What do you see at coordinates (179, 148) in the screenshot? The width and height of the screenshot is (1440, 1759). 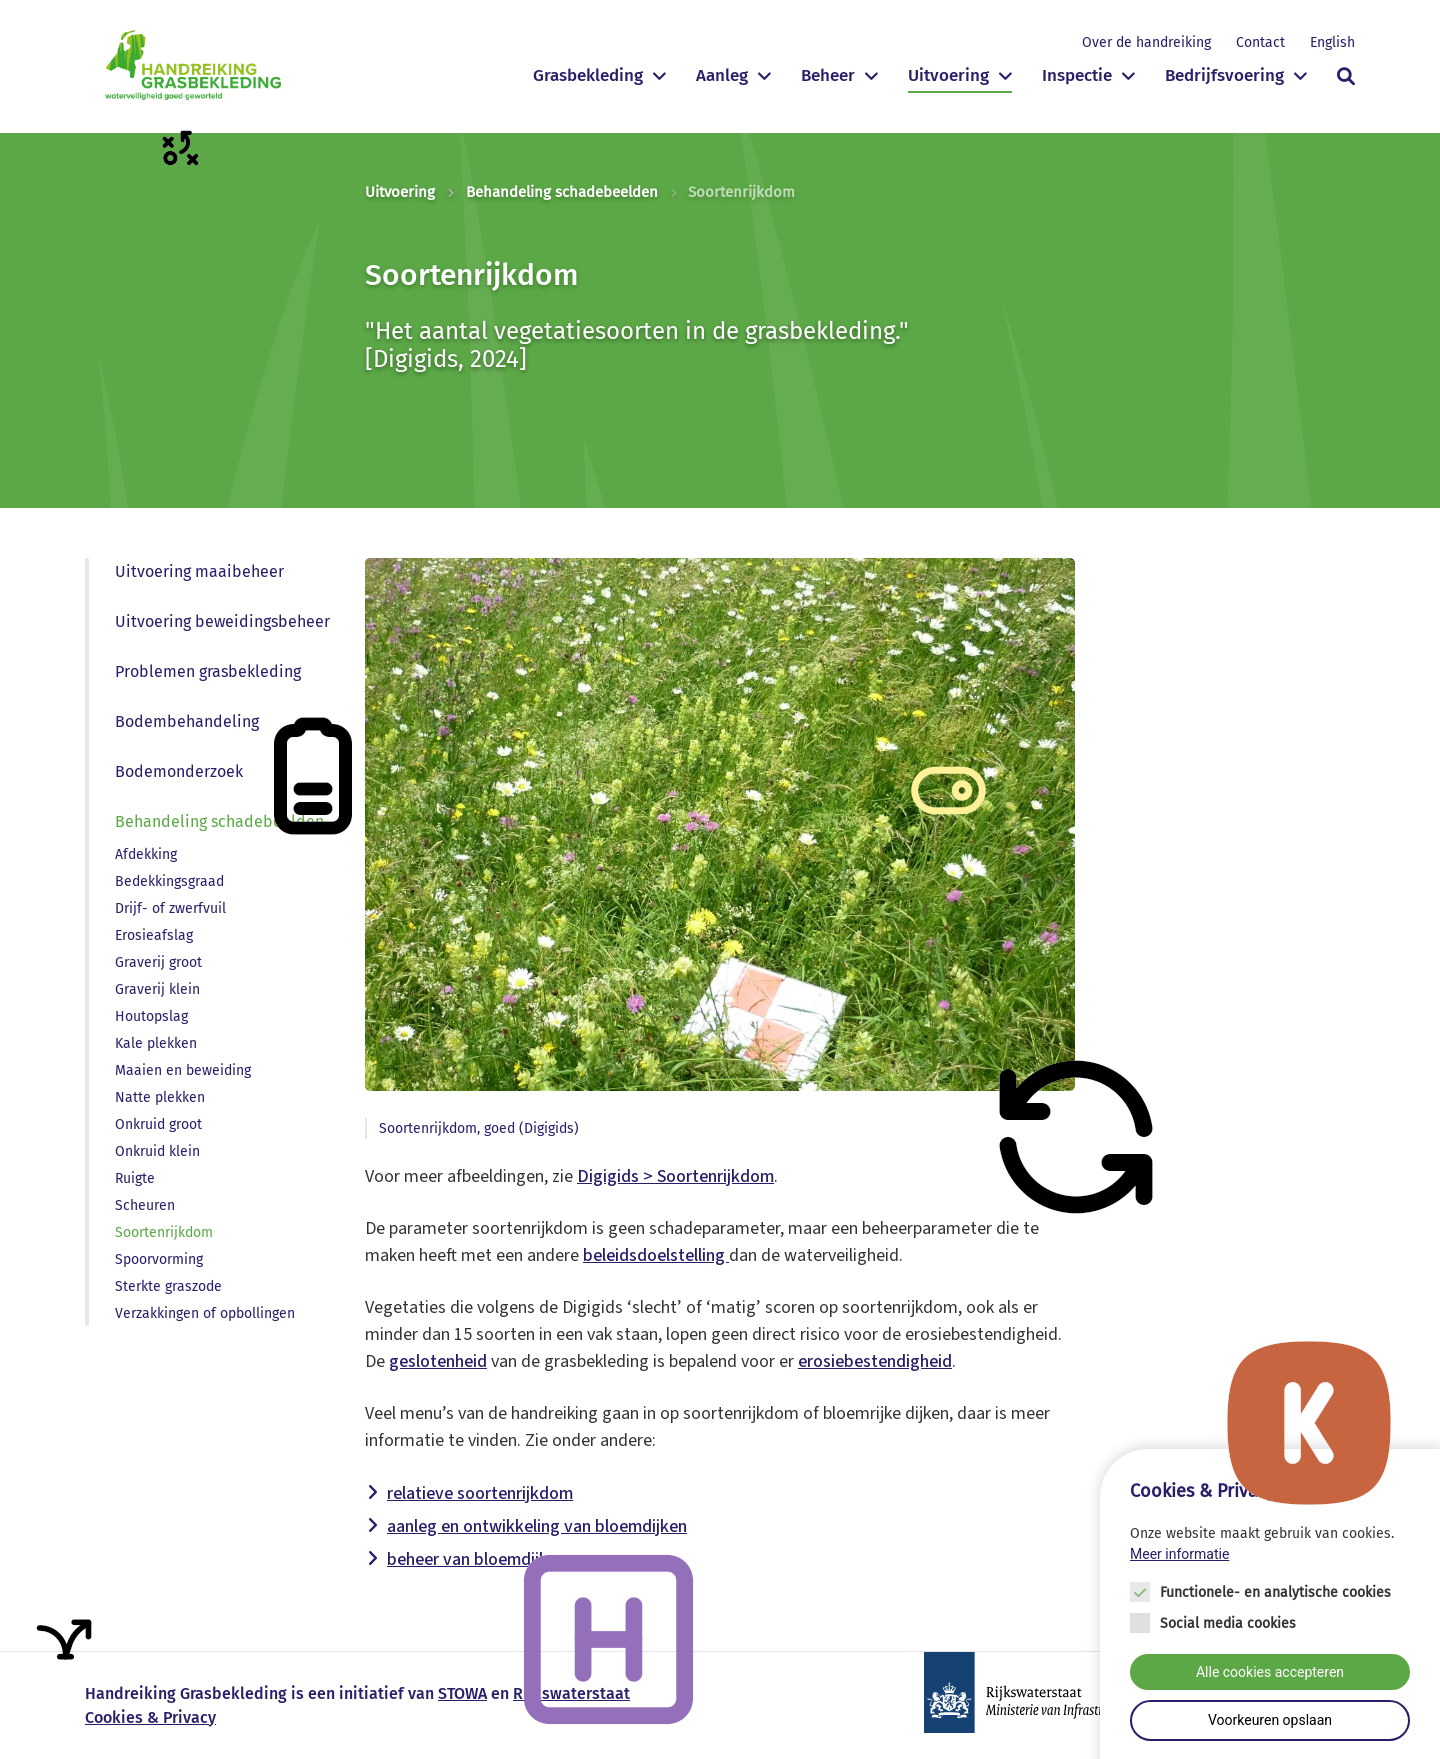 I see `view strategy or game plan` at bounding box center [179, 148].